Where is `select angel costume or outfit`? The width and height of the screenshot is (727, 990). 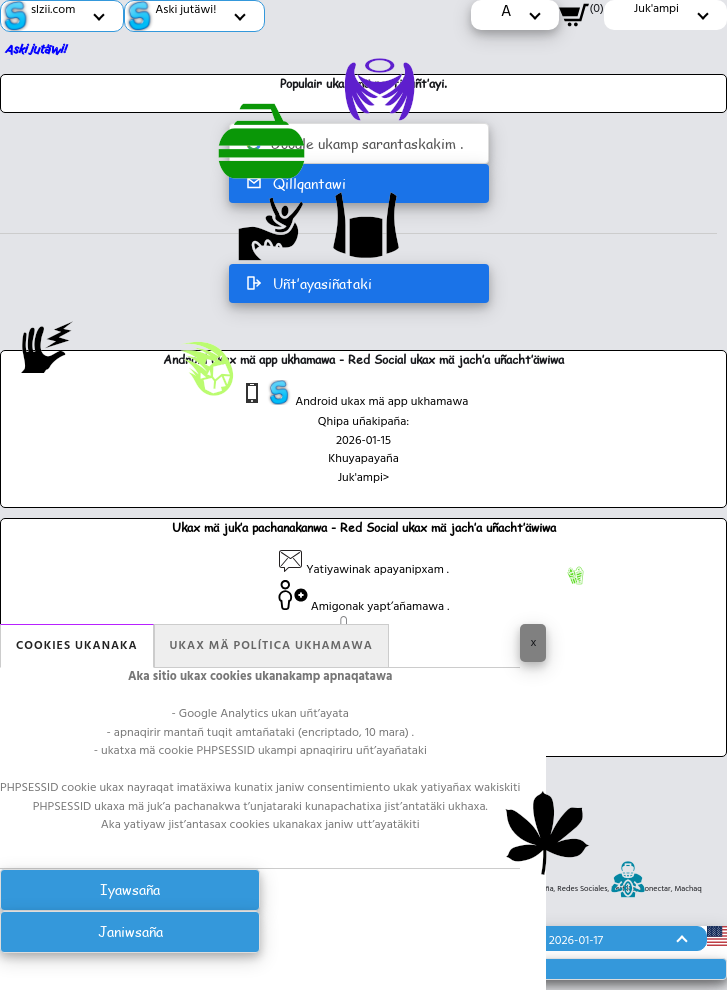
select angel costume or outfit is located at coordinates (379, 92).